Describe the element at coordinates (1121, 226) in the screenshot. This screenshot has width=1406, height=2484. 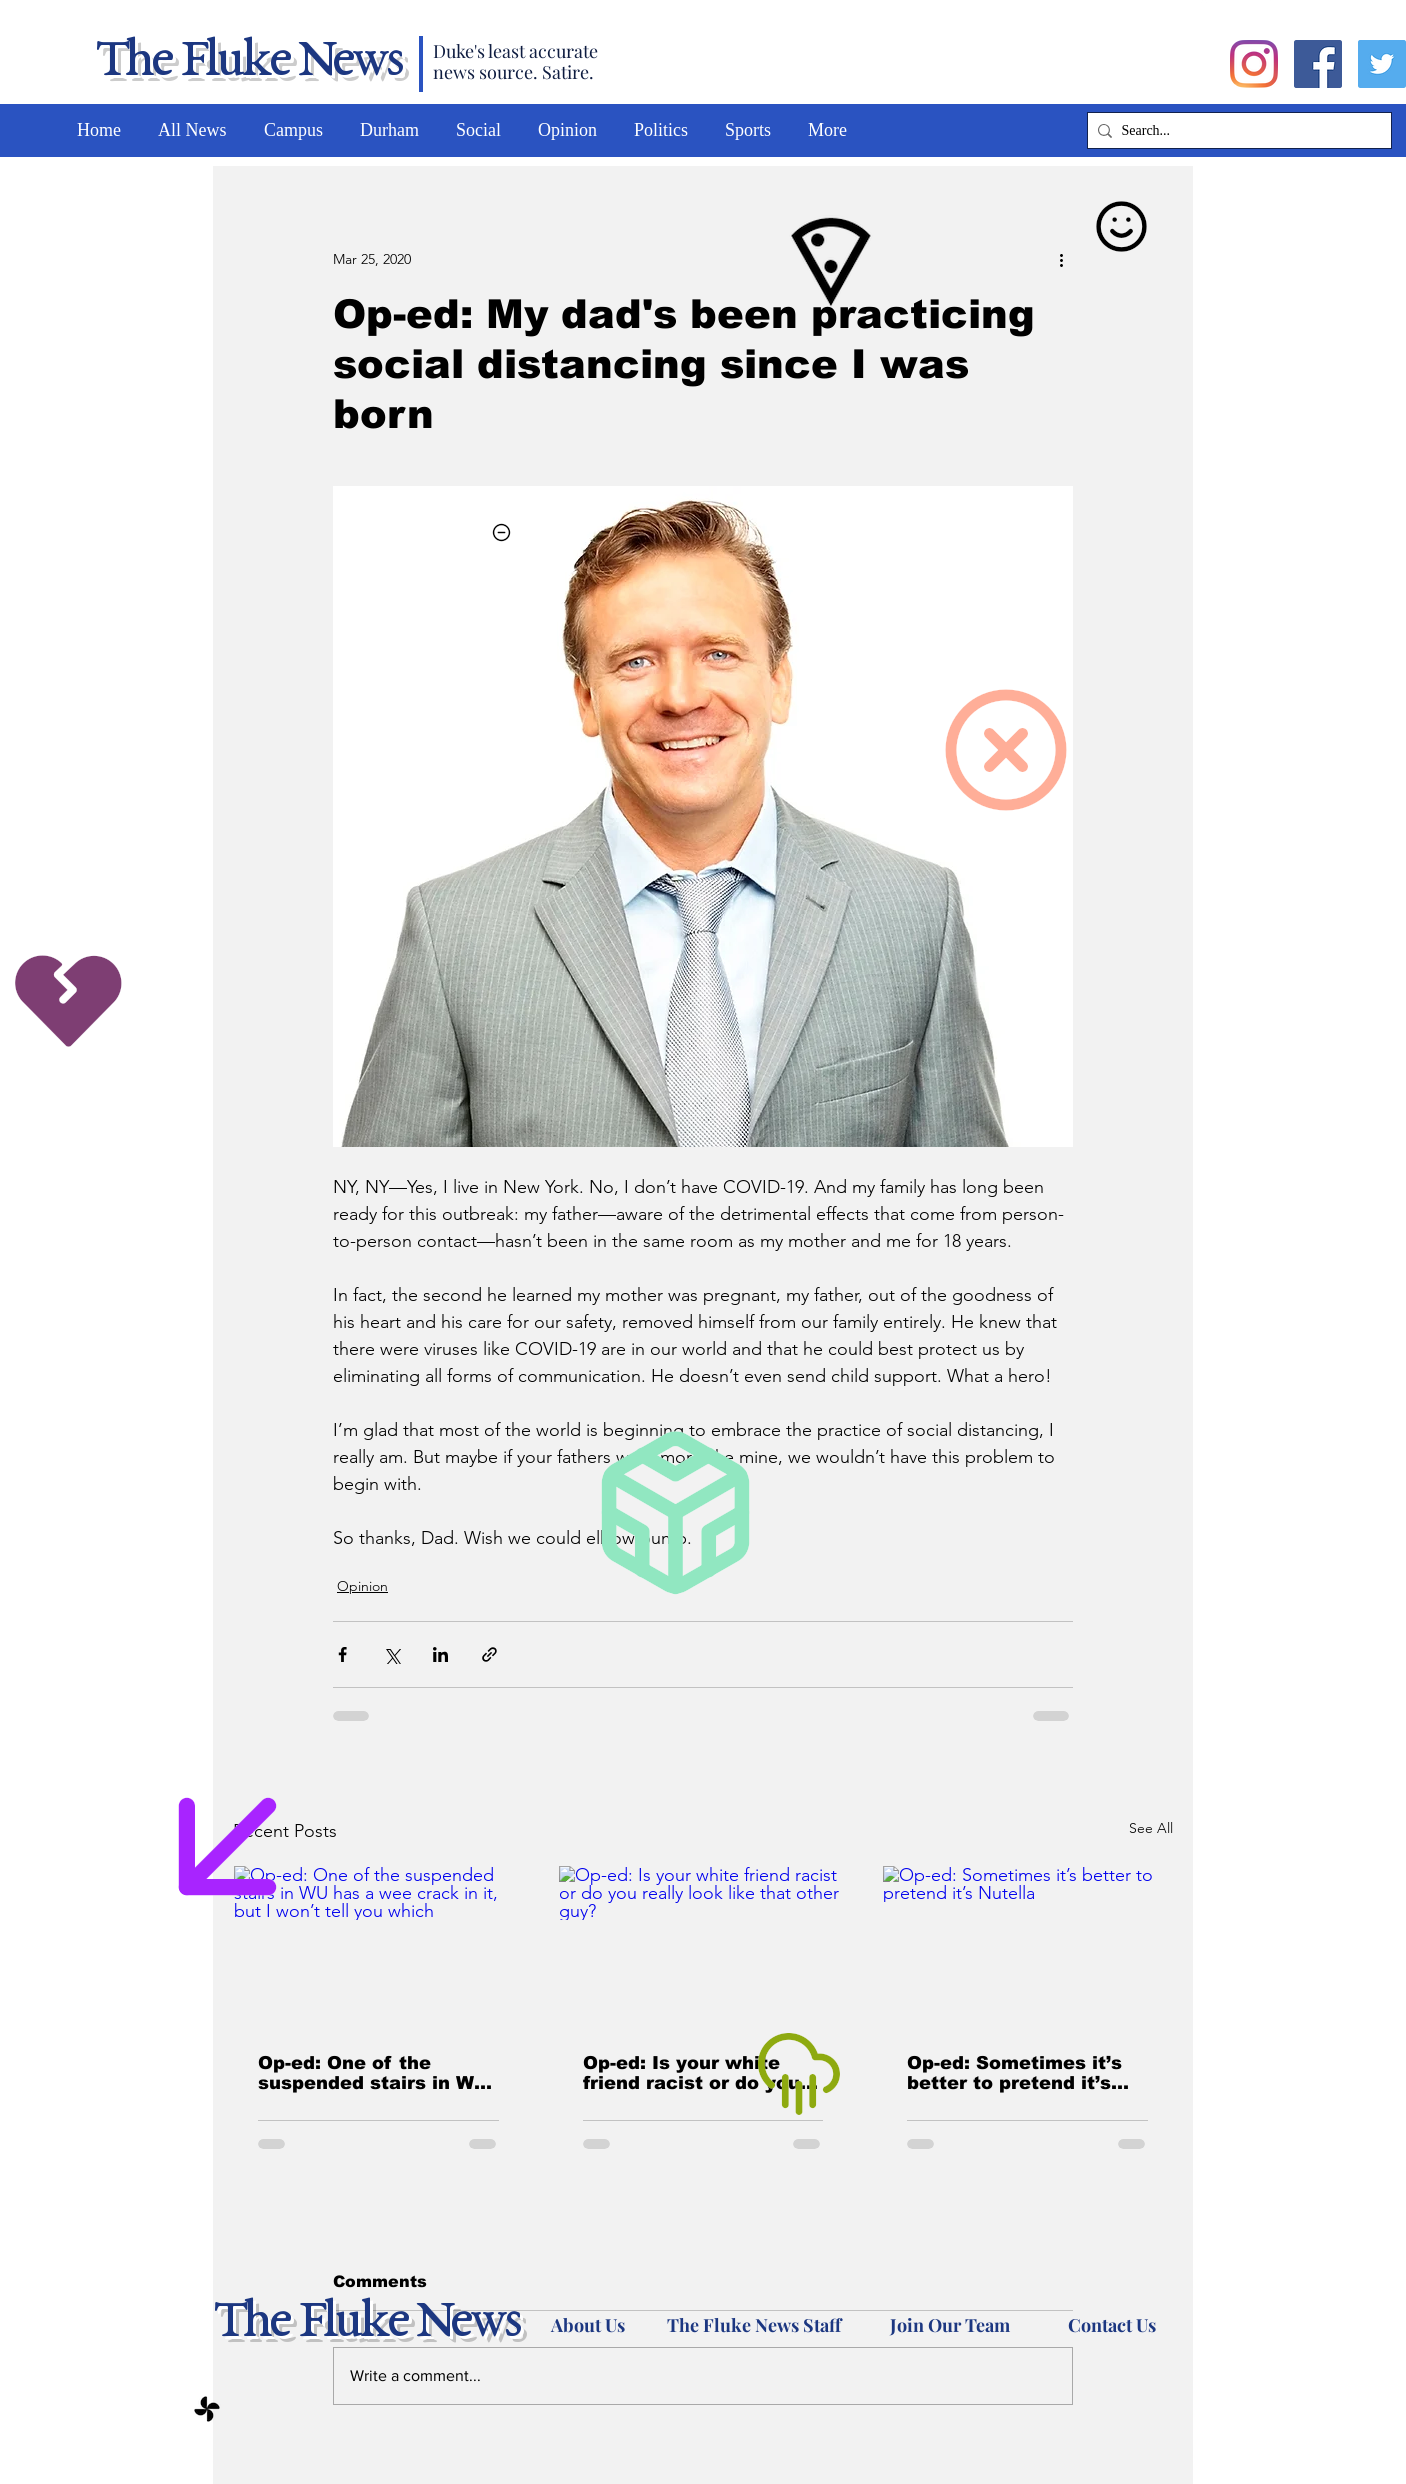
I see `add an emoji or reaction` at that location.